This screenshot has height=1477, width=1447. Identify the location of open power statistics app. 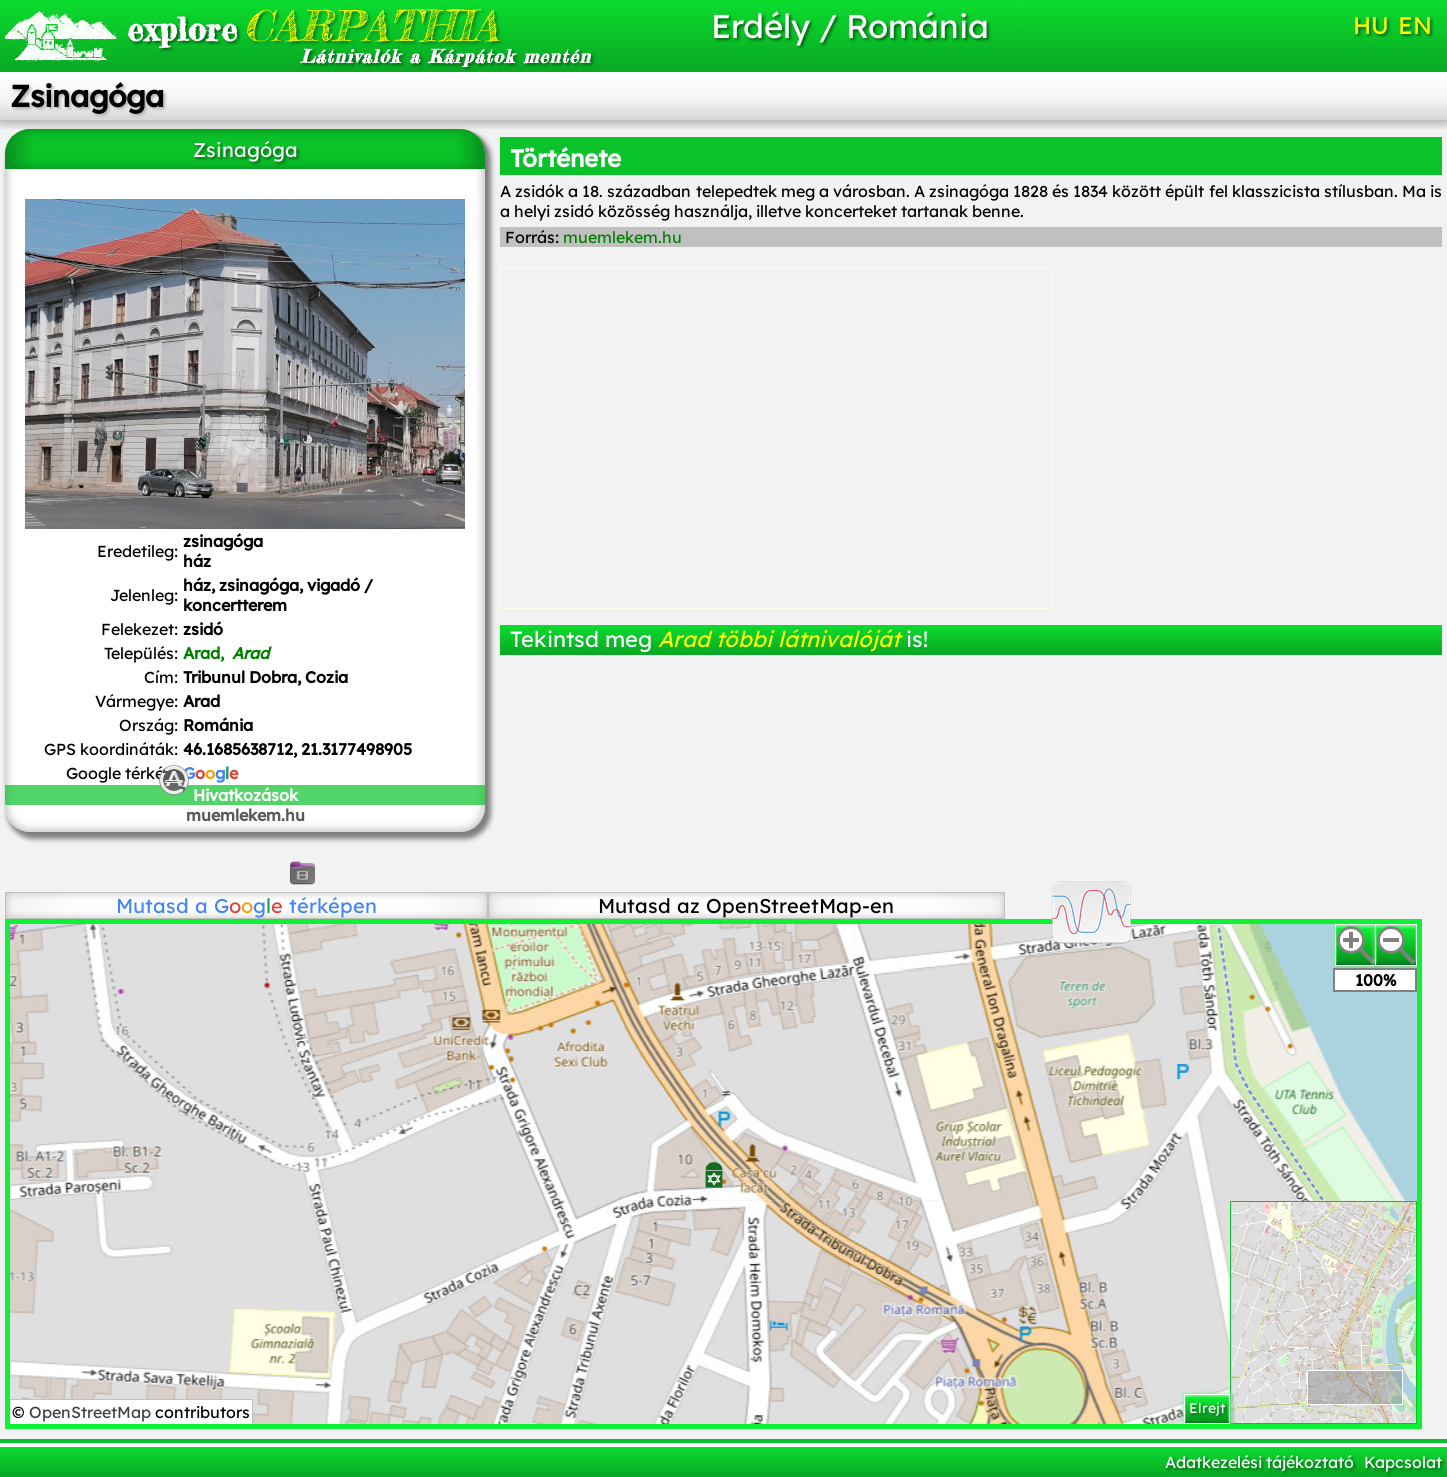
(1091, 912).